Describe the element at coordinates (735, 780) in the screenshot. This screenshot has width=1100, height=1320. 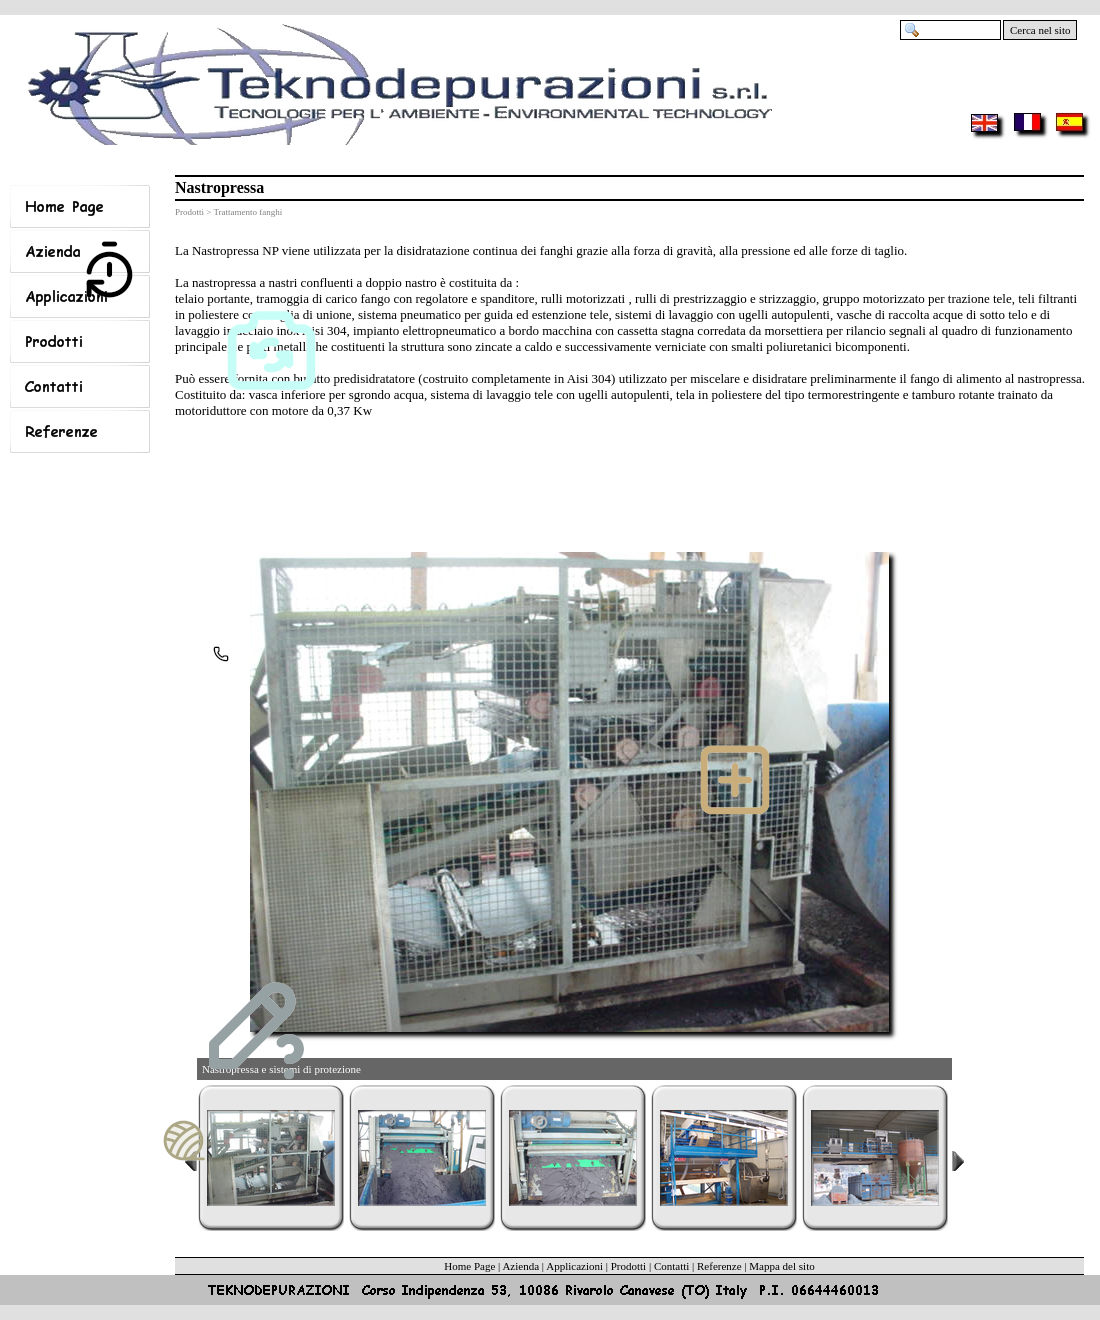
I see `add a new item or entry` at that location.